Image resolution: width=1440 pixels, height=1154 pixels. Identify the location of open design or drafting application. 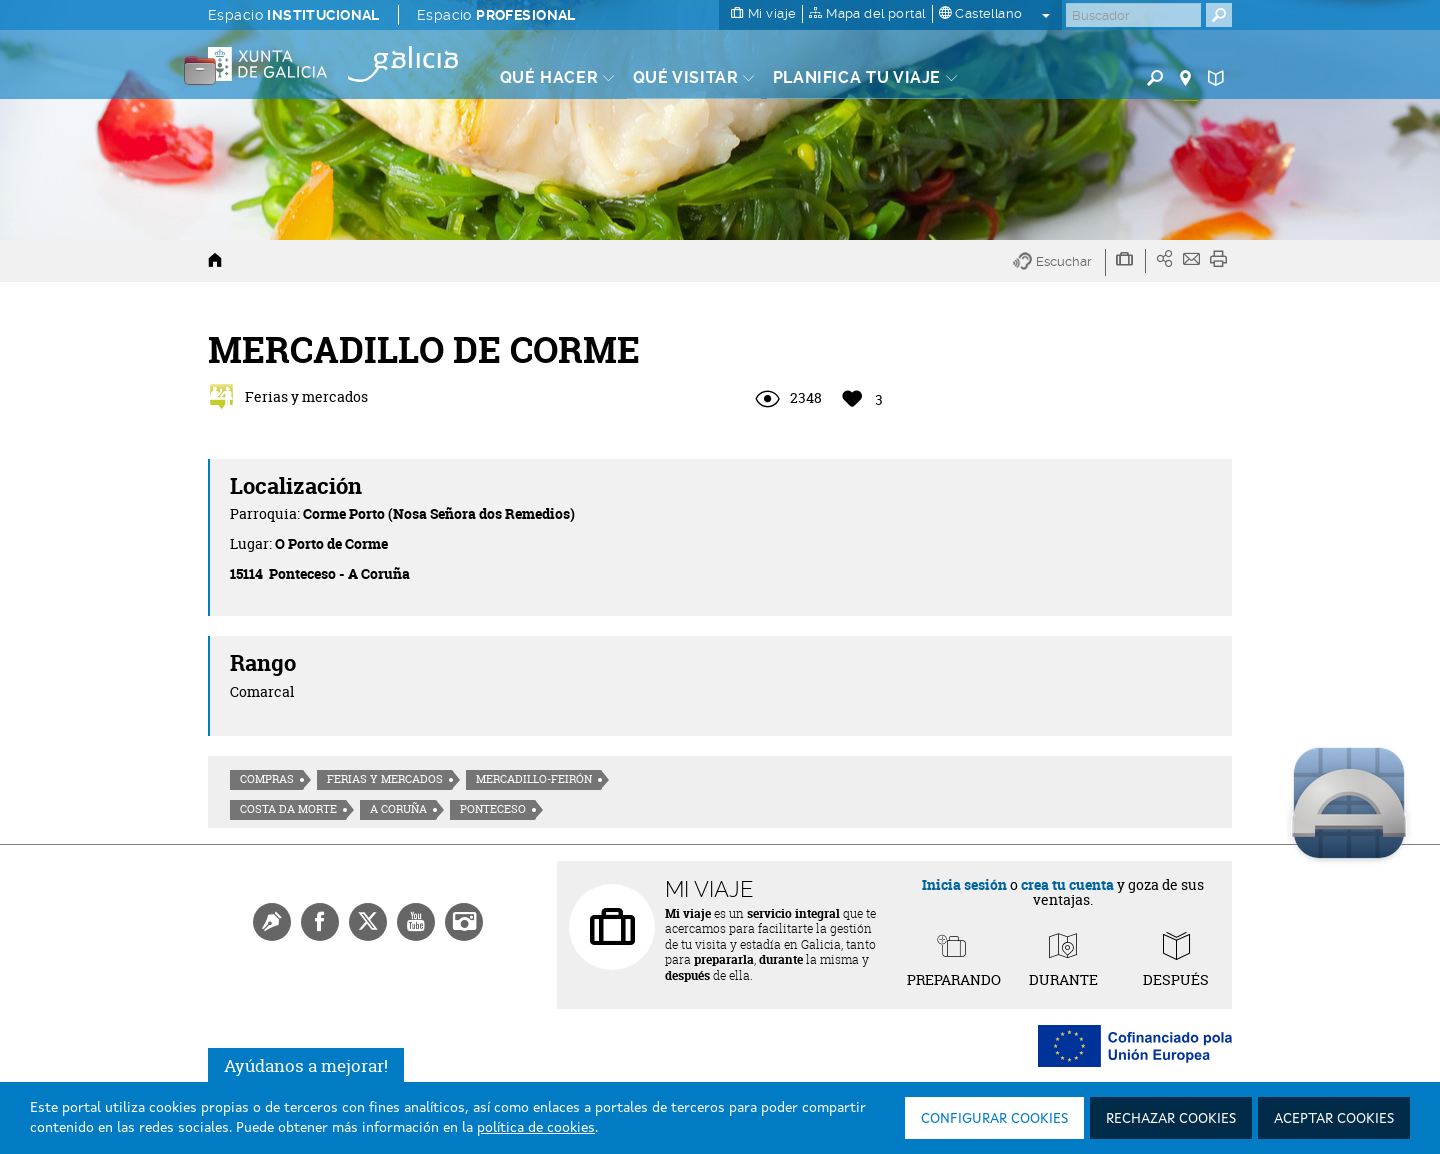
(1349, 803).